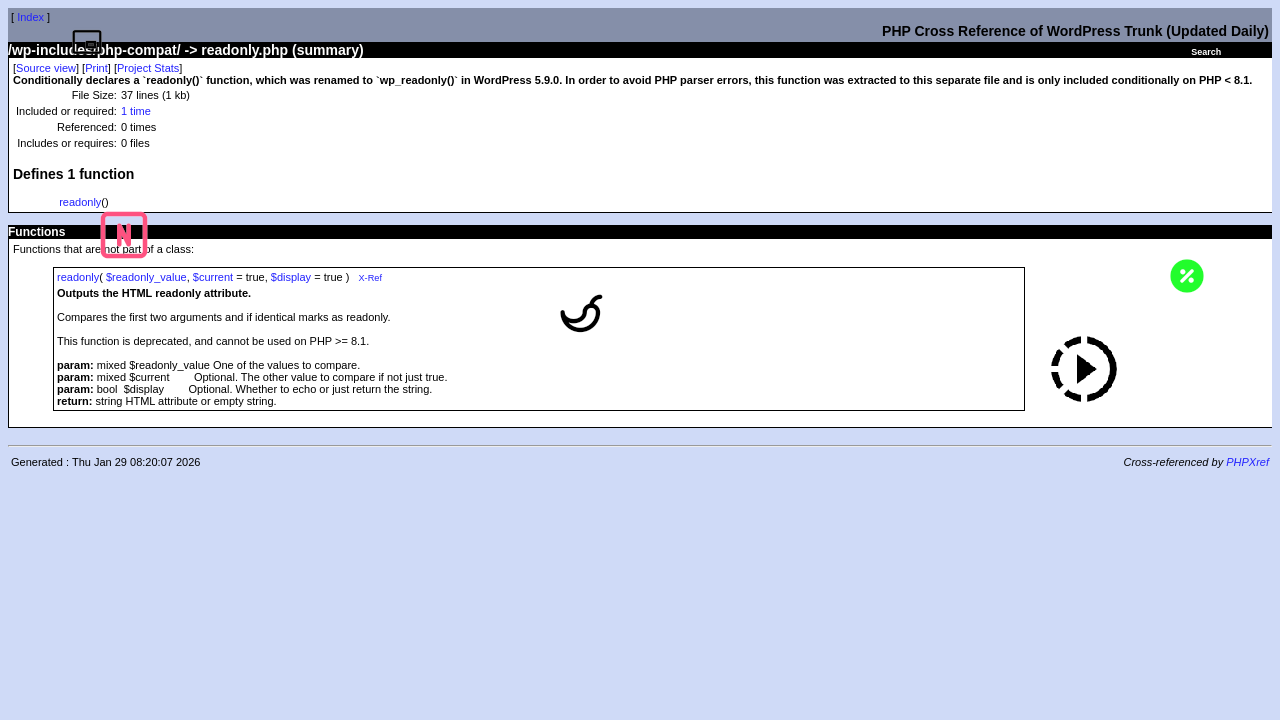 Image resolution: width=1280 pixels, height=720 pixels. Describe the element at coordinates (582, 314) in the screenshot. I see `indicates spicy food or heat level` at that location.